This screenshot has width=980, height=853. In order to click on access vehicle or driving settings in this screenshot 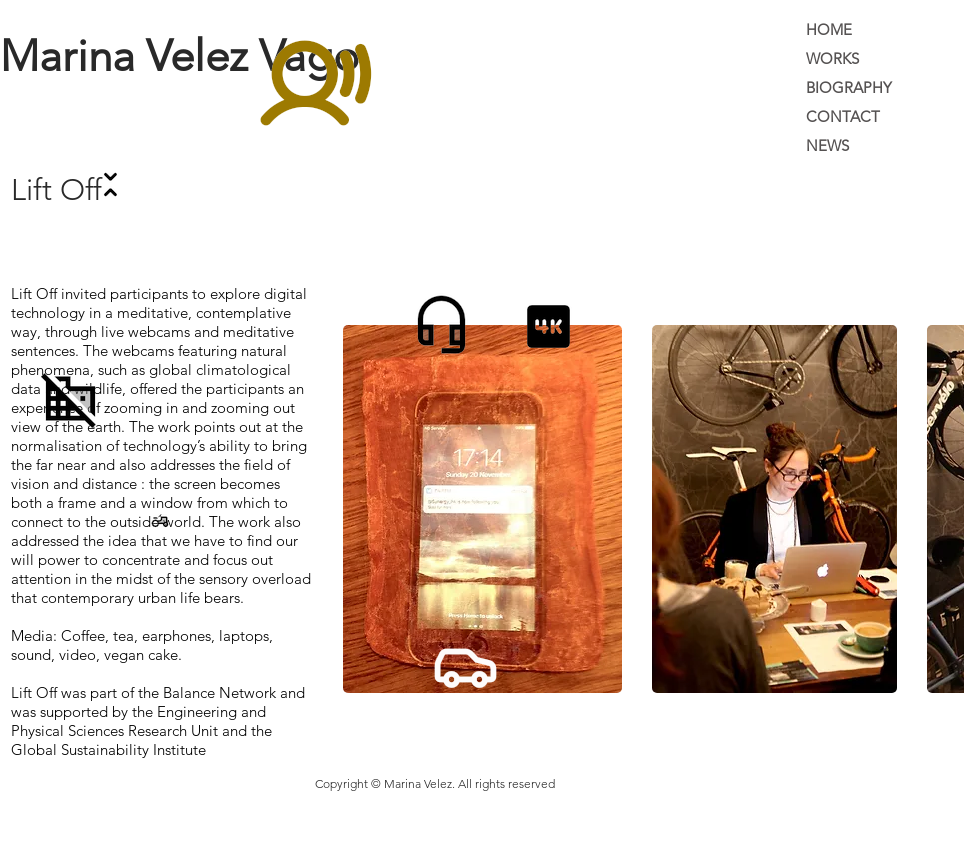, I will do `click(465, 665)`.